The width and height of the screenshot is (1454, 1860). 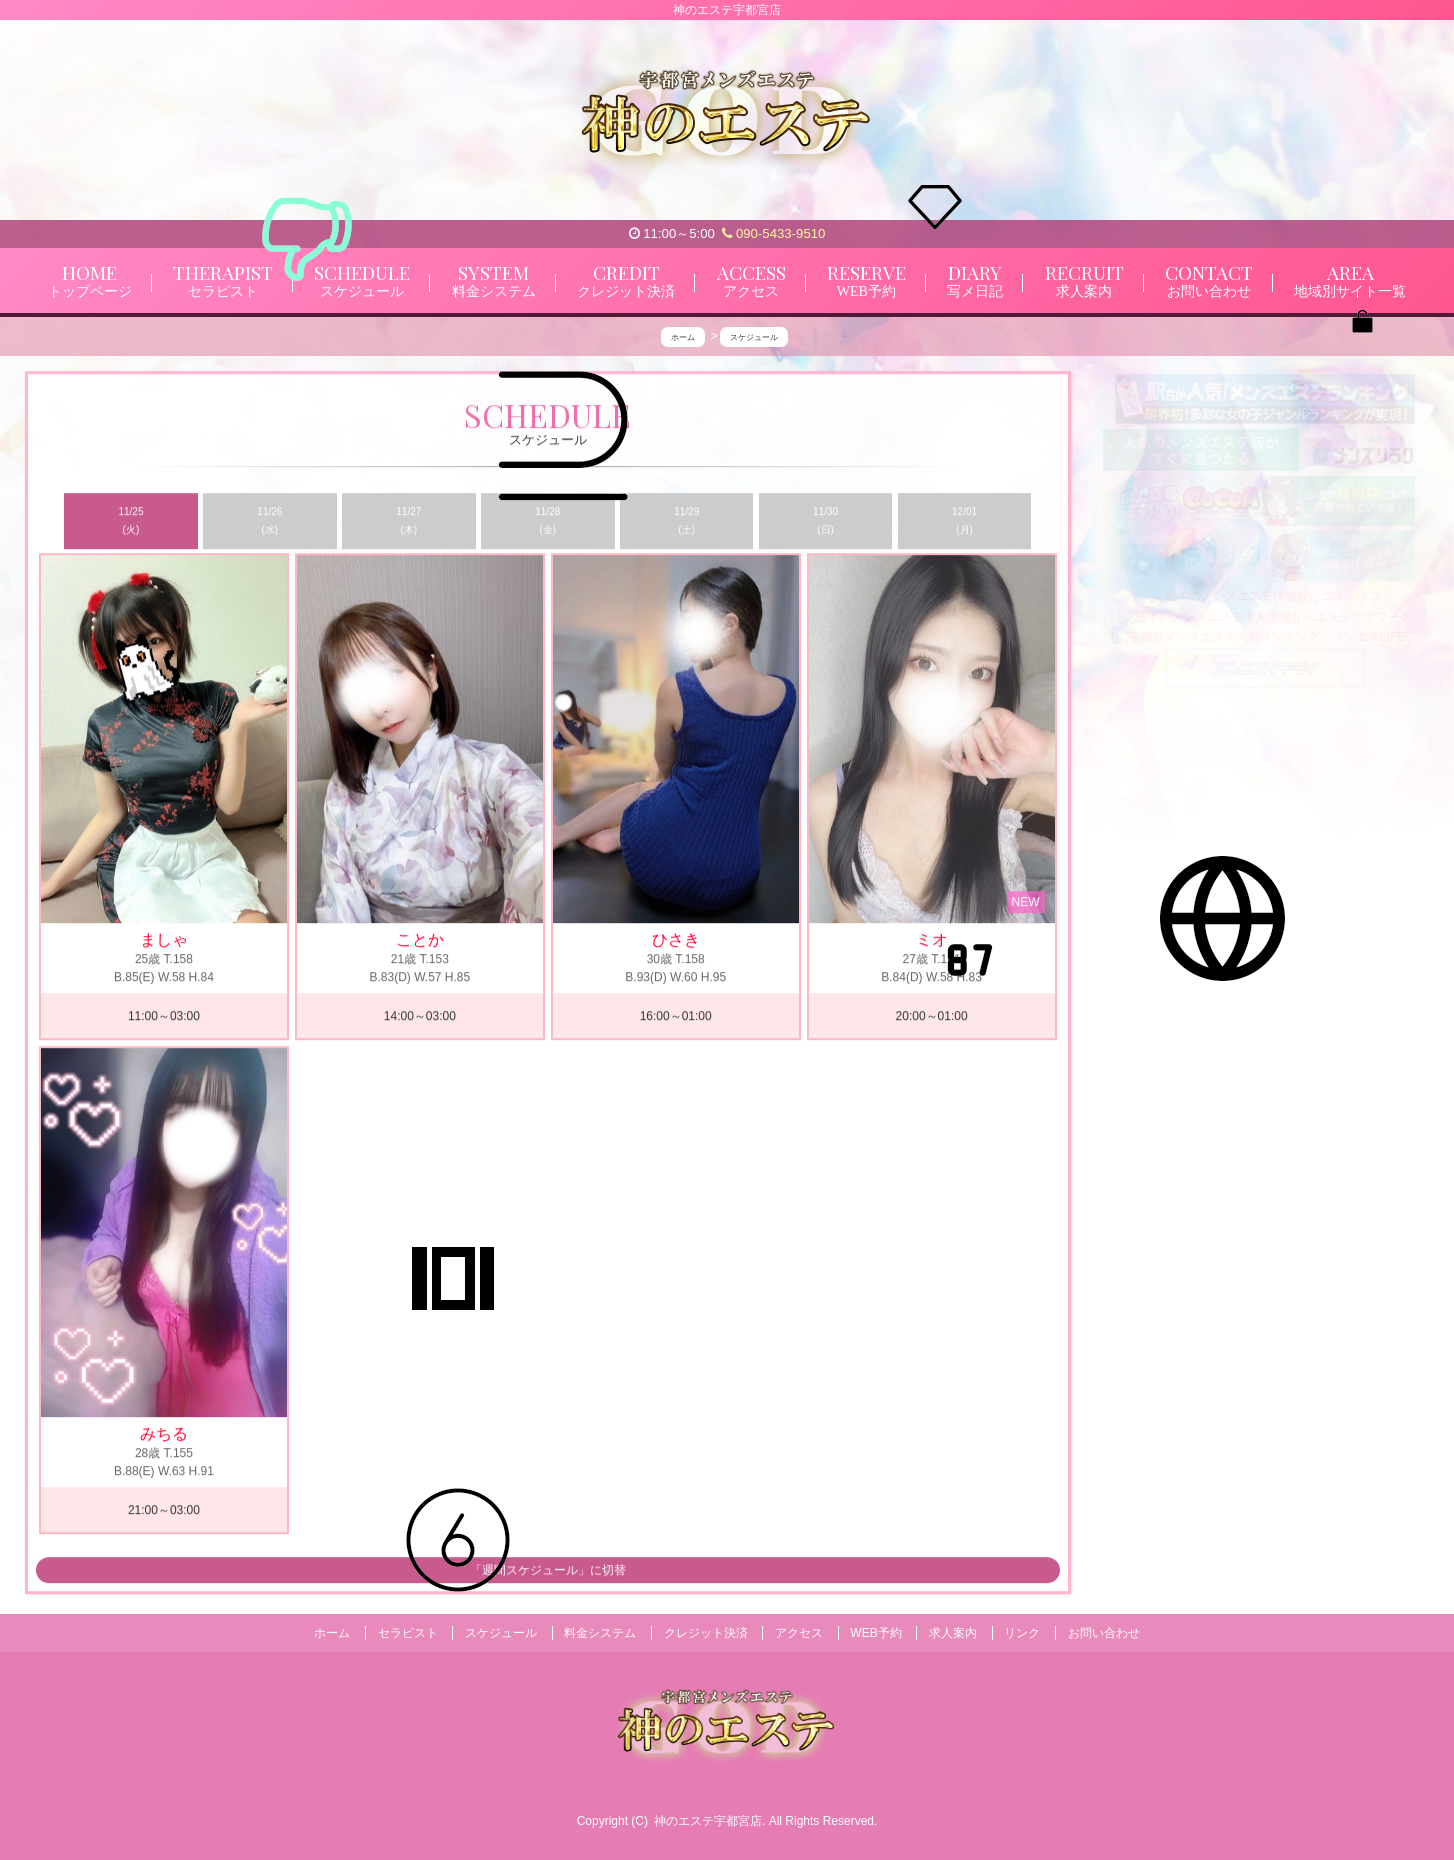 I want to click on dislike or downvote content, so click(x=307, y=235).